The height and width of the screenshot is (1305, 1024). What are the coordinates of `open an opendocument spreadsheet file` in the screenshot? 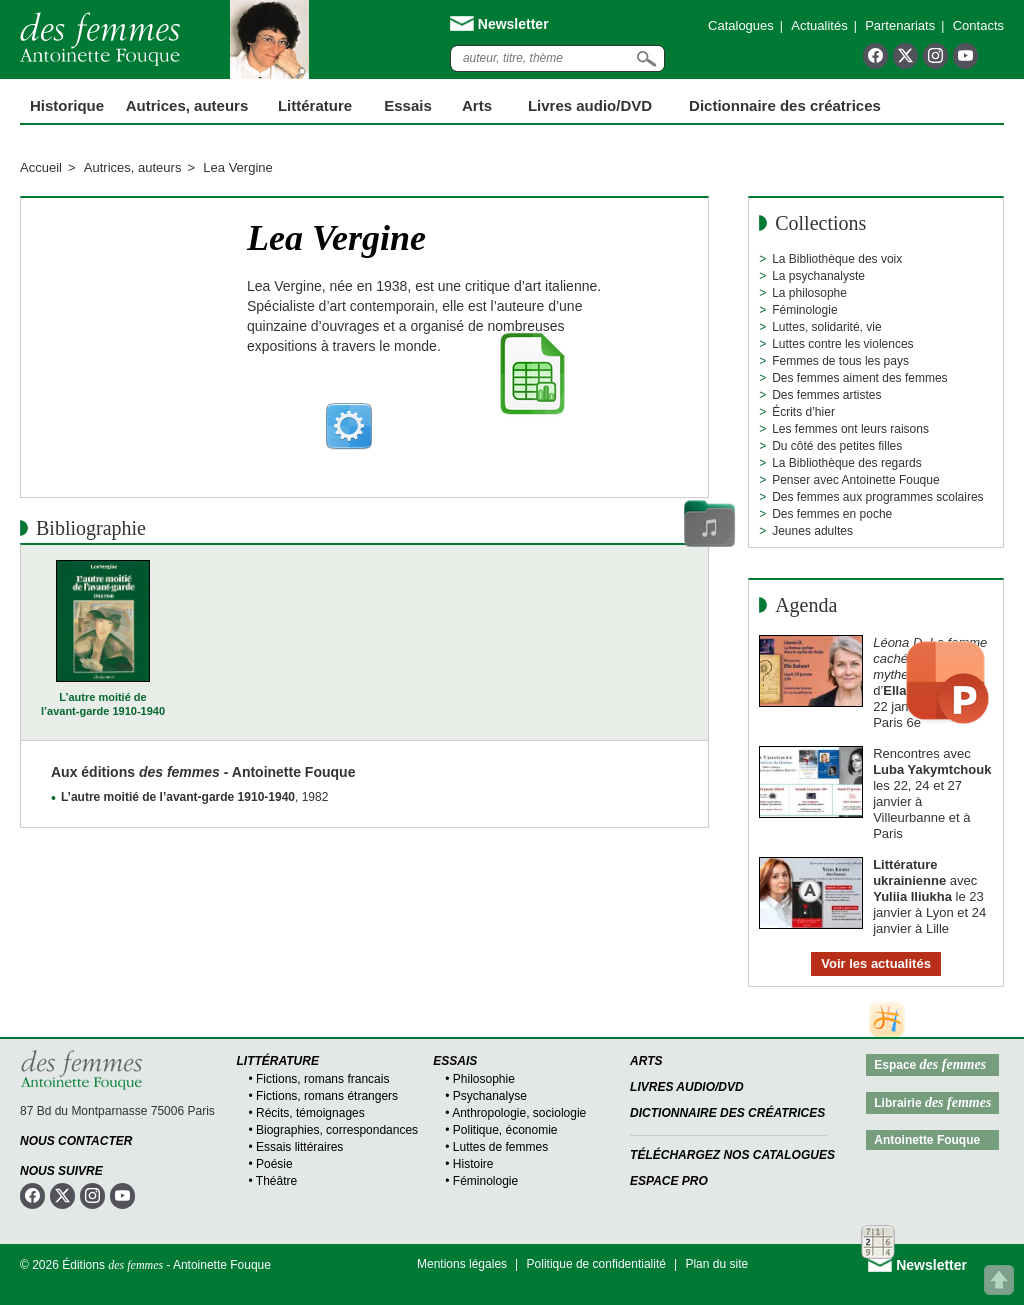 It's located at (532, 373).